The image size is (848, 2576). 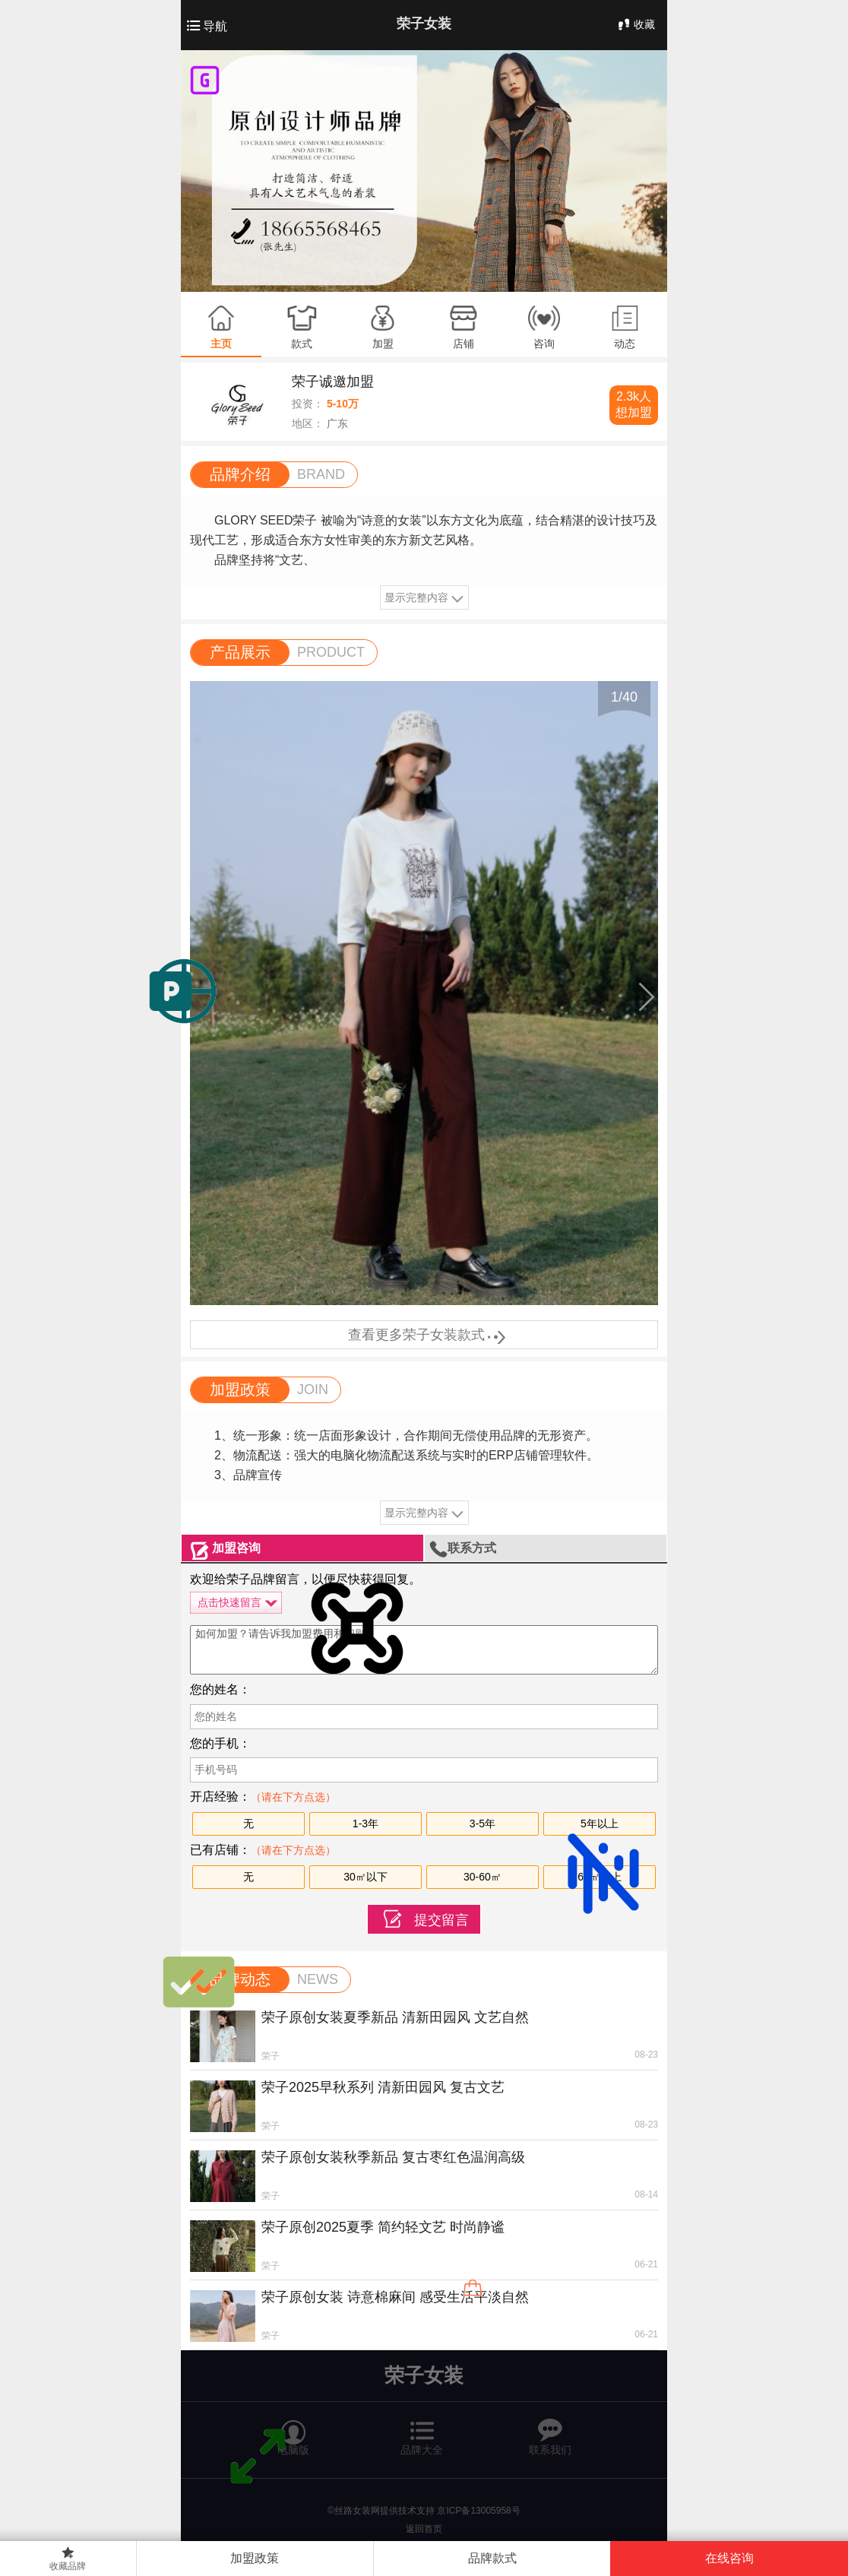 What do you see at coordinates (198, 1982) in the screenshot?
I see `indicates multiple items selected or completed` at bounding box center [198, 1982].